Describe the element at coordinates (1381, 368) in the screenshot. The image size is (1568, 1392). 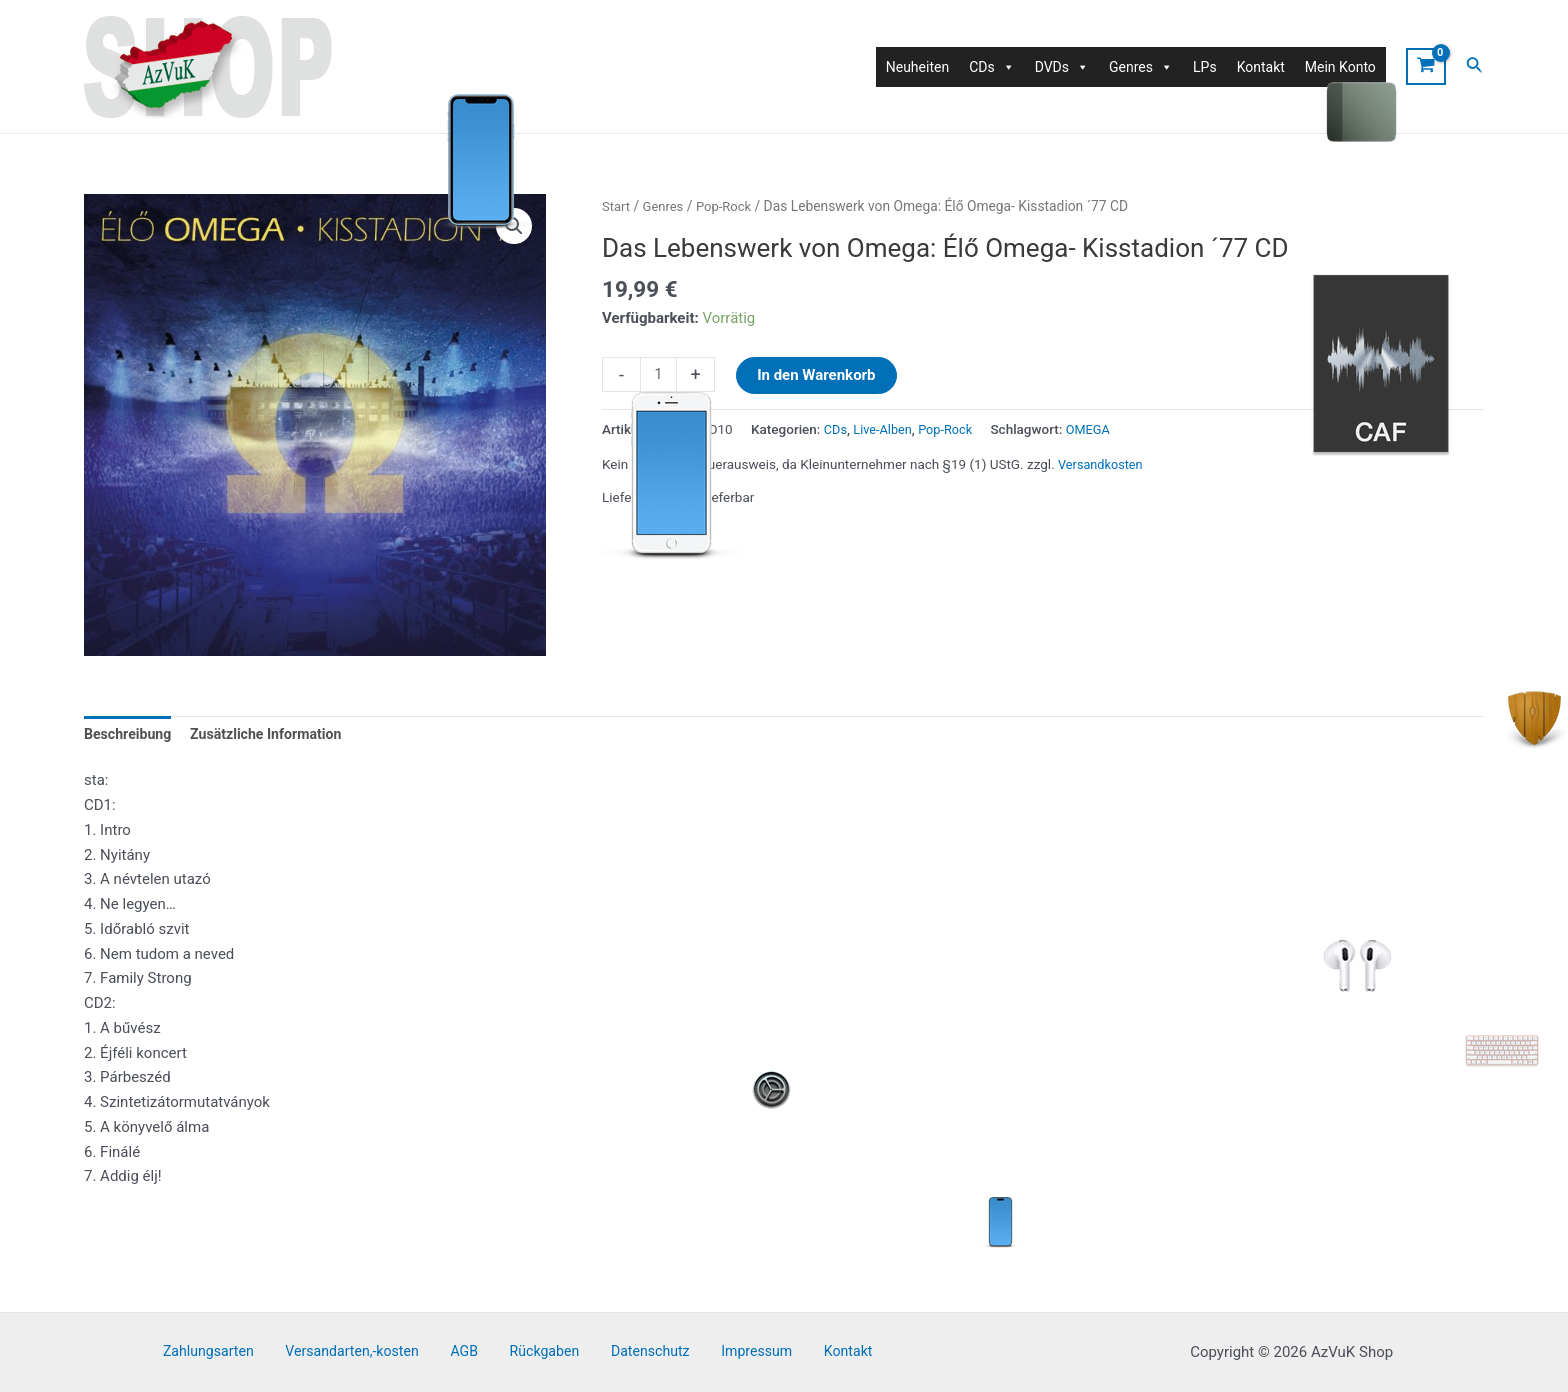
I see `a core audio format (.caf) file in GarageBand` at that location.